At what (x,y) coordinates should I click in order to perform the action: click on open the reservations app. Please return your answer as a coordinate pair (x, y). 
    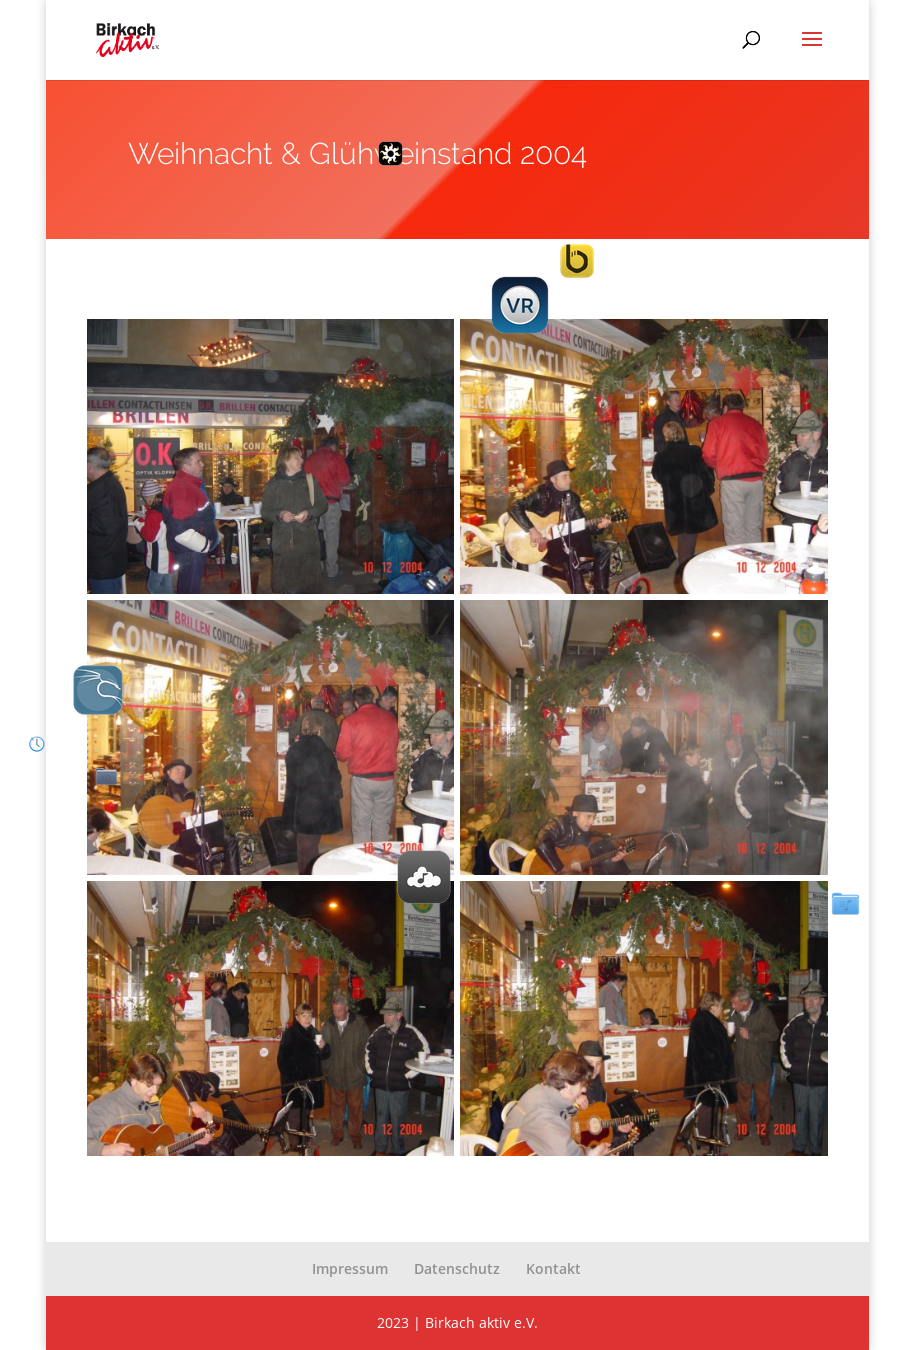
    Looking at the image, I should click on (37, 744).